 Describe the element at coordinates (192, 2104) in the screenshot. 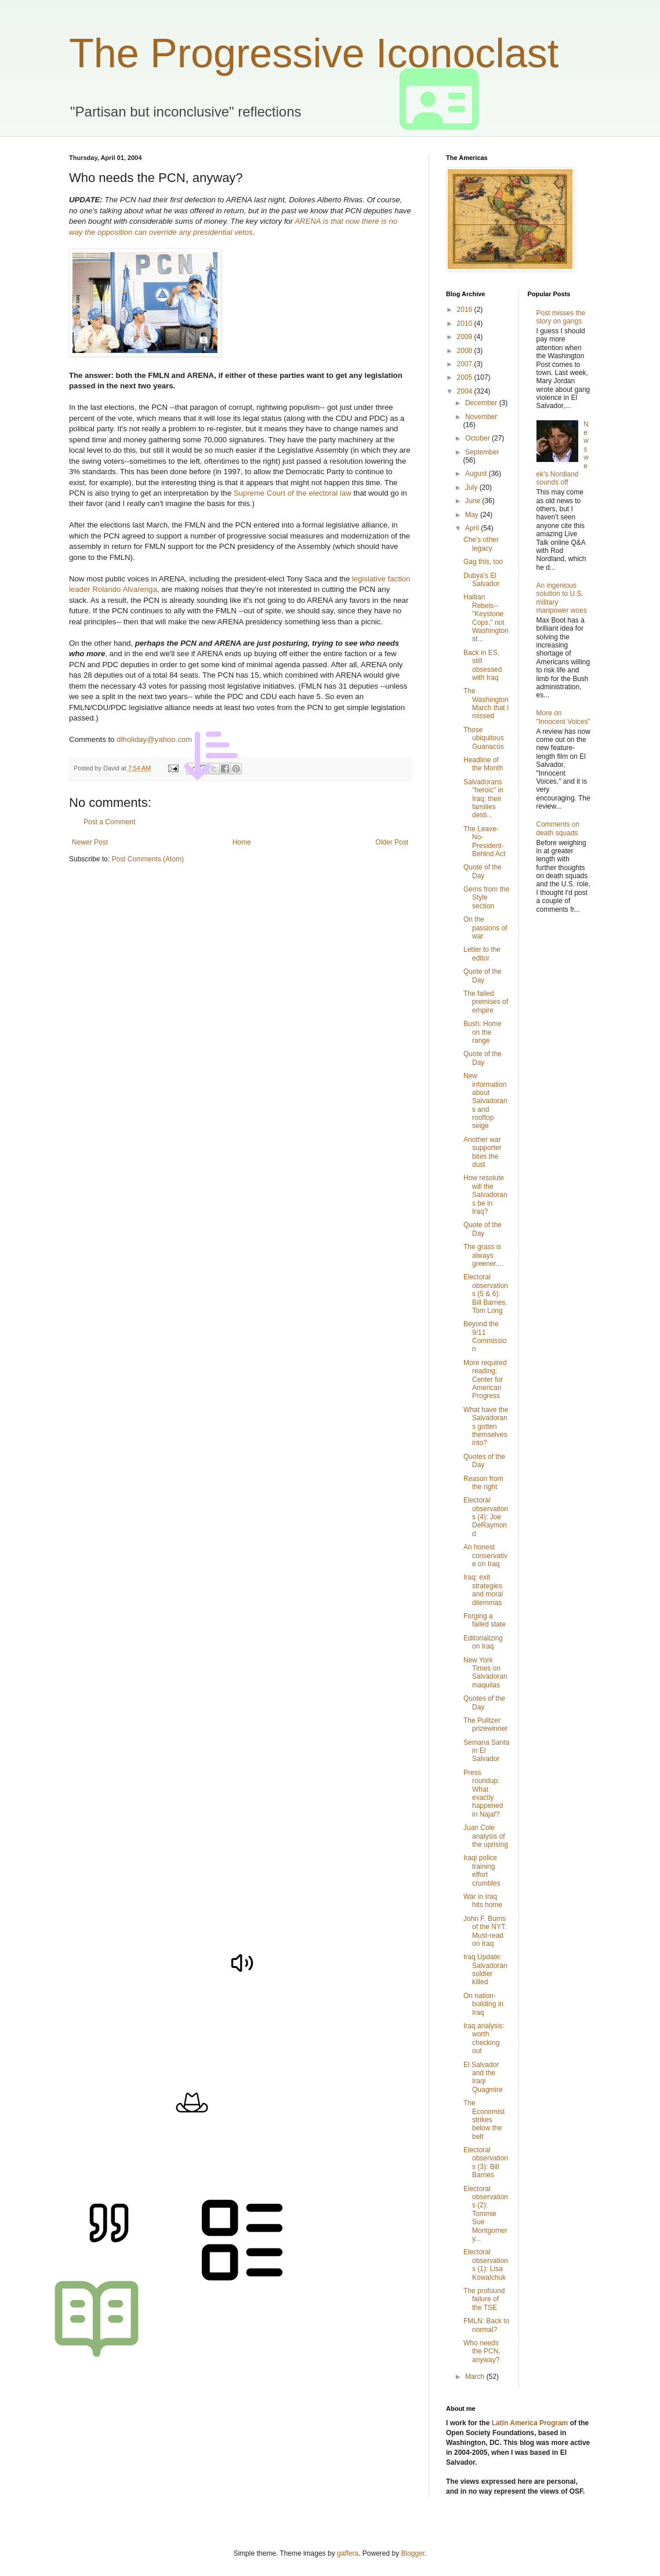

I see `select western or country theme` at that location.